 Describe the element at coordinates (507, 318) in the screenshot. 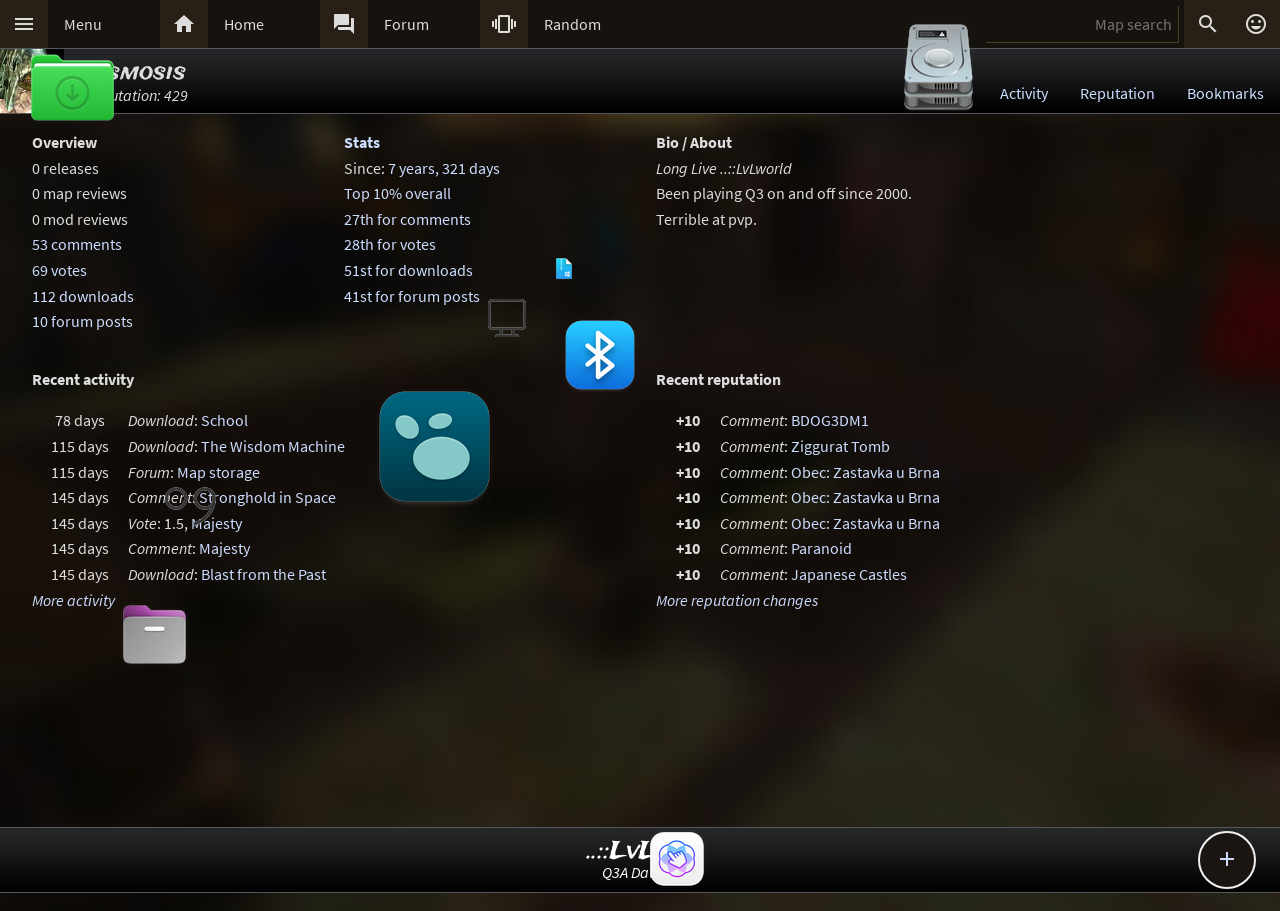

I see `display or monitor settings` at that location.